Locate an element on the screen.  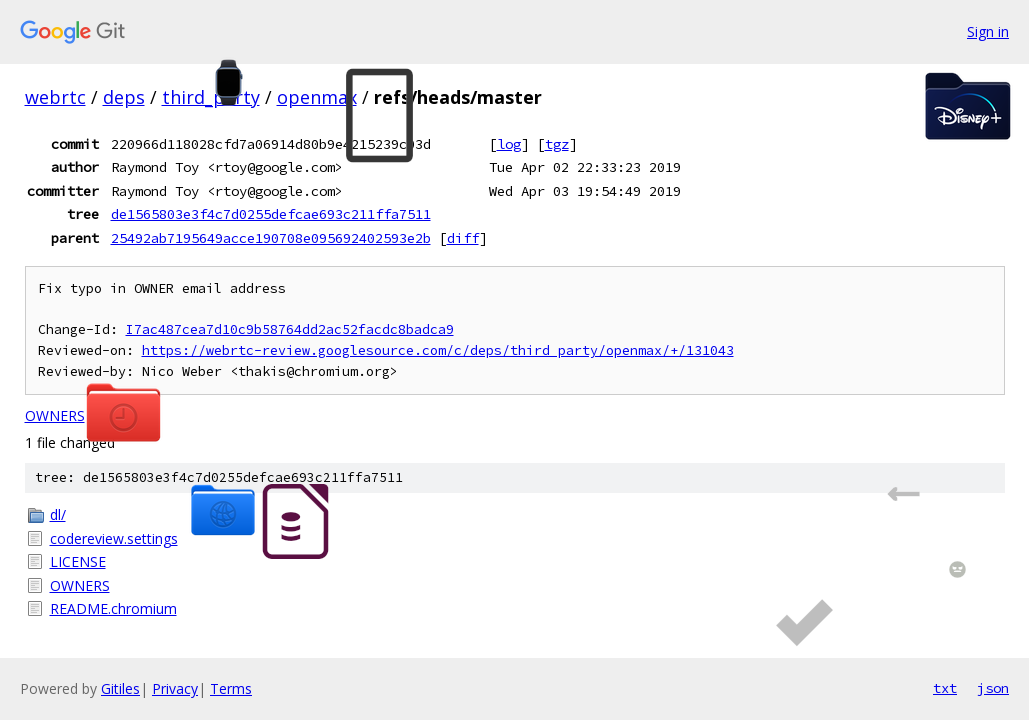
play previous track in playlist is located at coordinates (904, 494).